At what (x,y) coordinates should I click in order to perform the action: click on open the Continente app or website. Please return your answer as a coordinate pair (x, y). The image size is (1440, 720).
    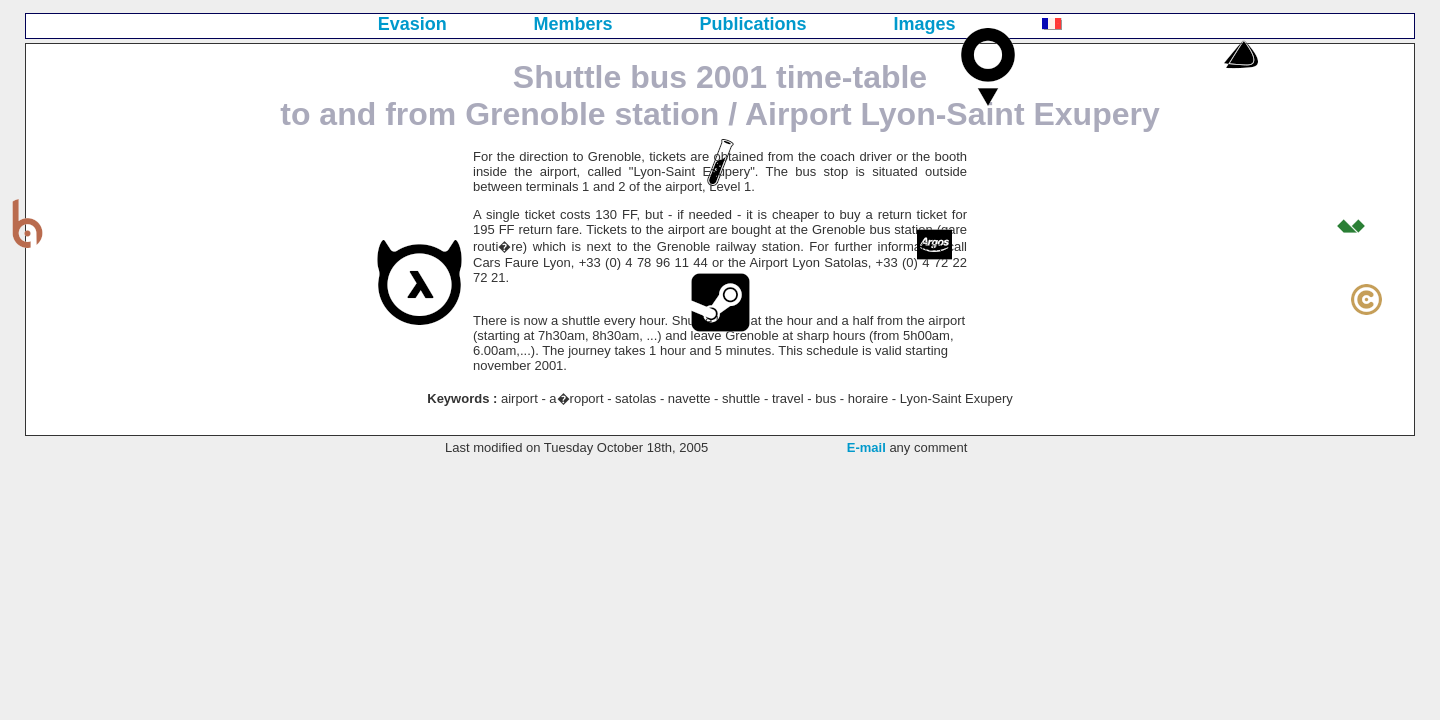
    Looking at the image, I should click on (1366, 299).